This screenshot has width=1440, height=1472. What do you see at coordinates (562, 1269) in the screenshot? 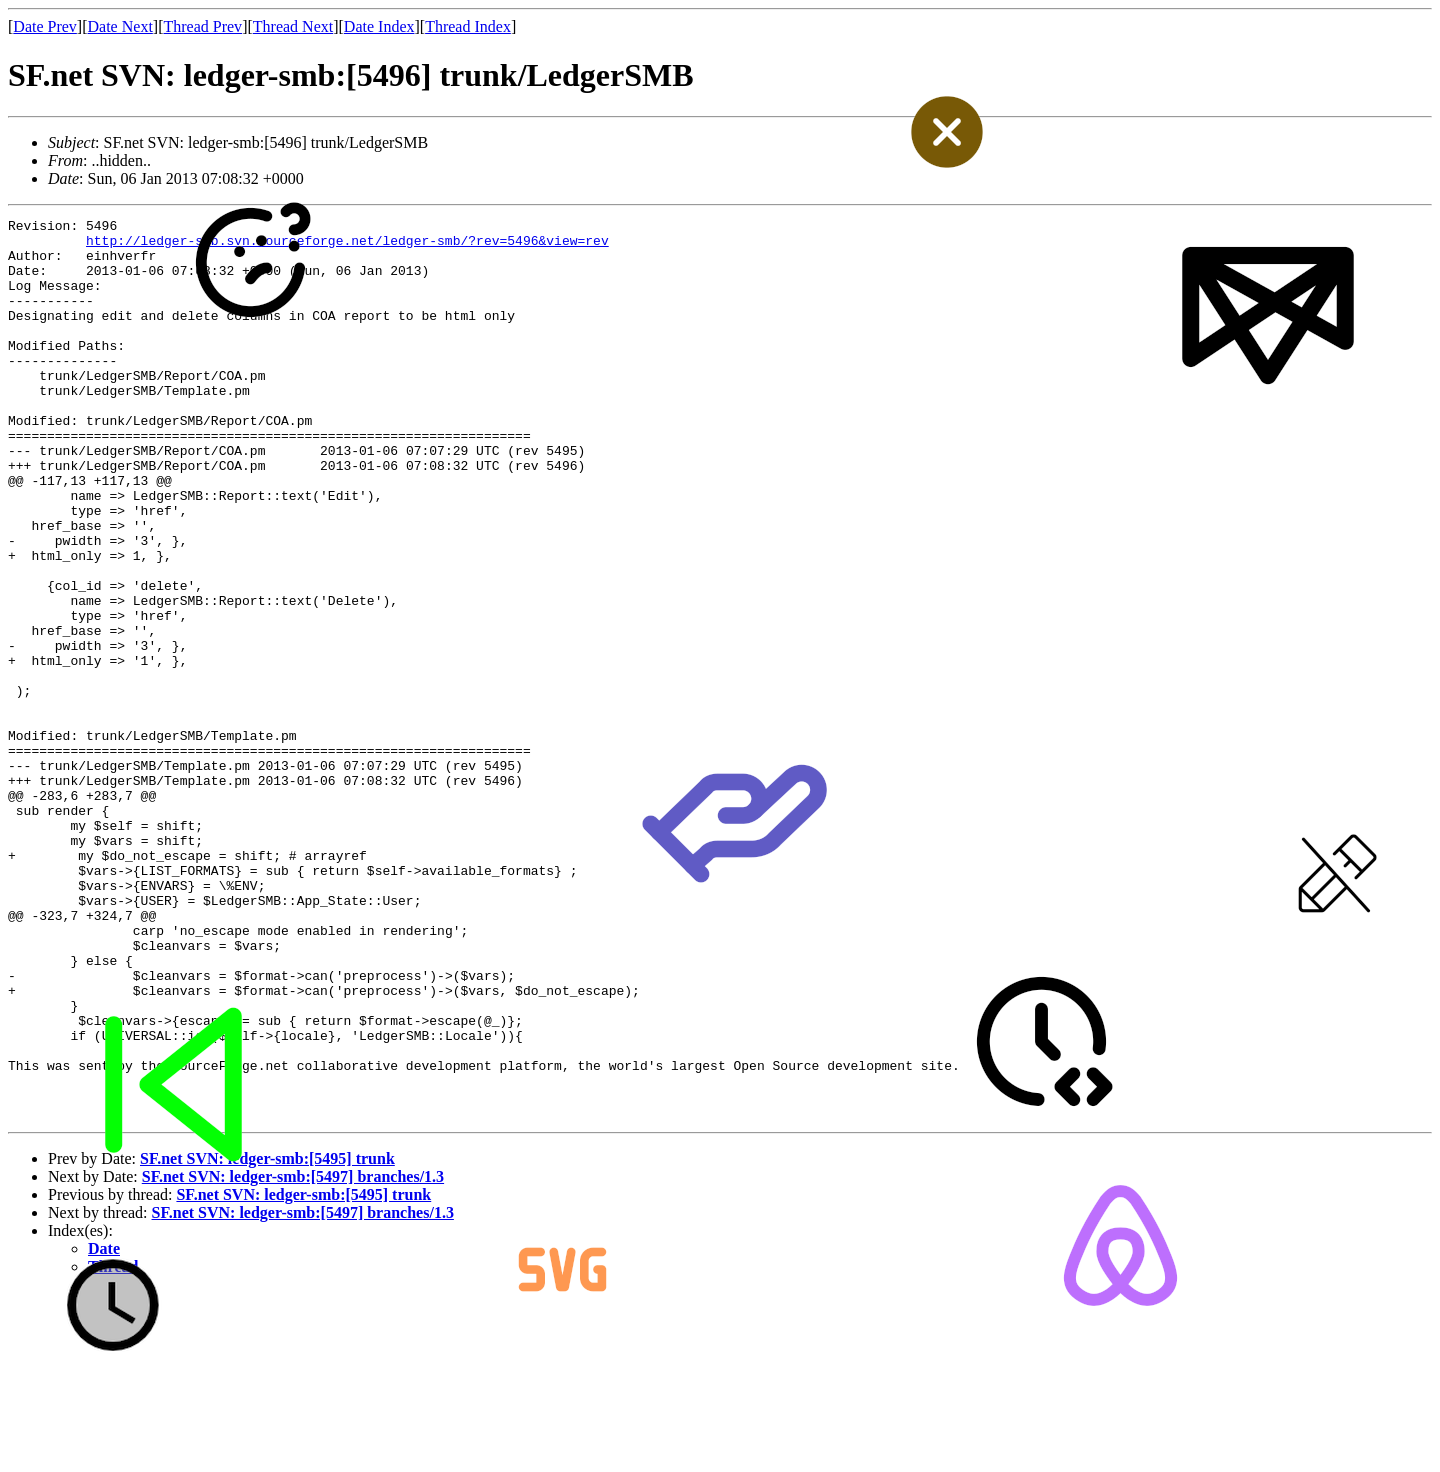
I see `indicates an SVG file format` at bounding box center [562, 1269].